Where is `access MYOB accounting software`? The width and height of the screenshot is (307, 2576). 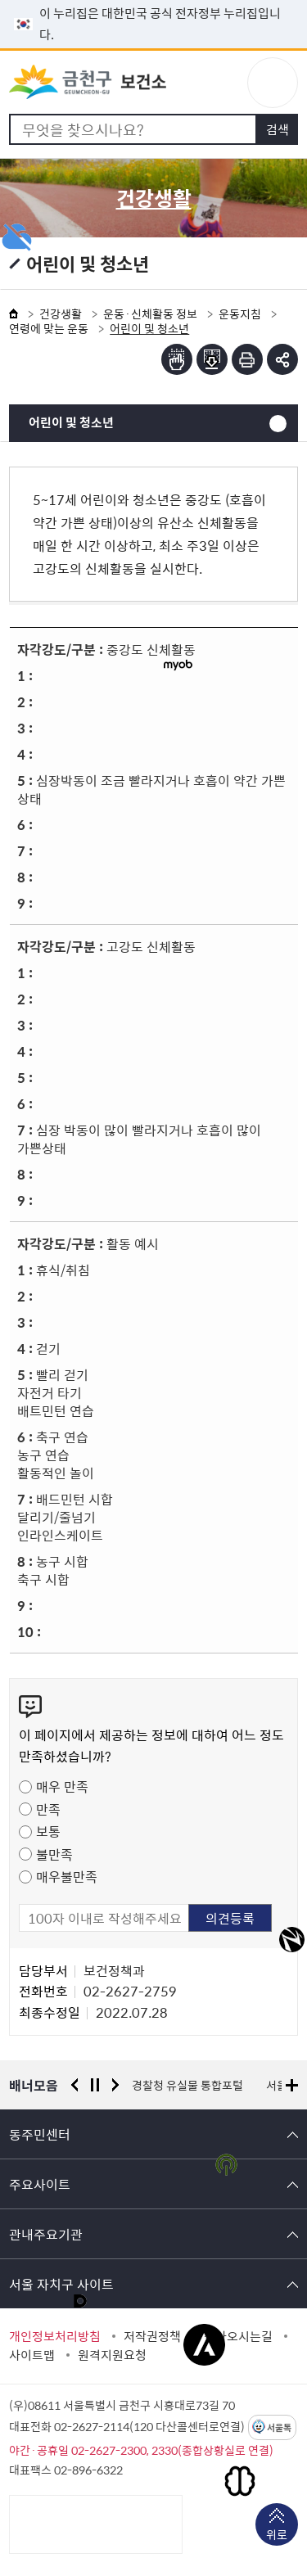 access MYOB accounting software is located at coordinates (178, 665).